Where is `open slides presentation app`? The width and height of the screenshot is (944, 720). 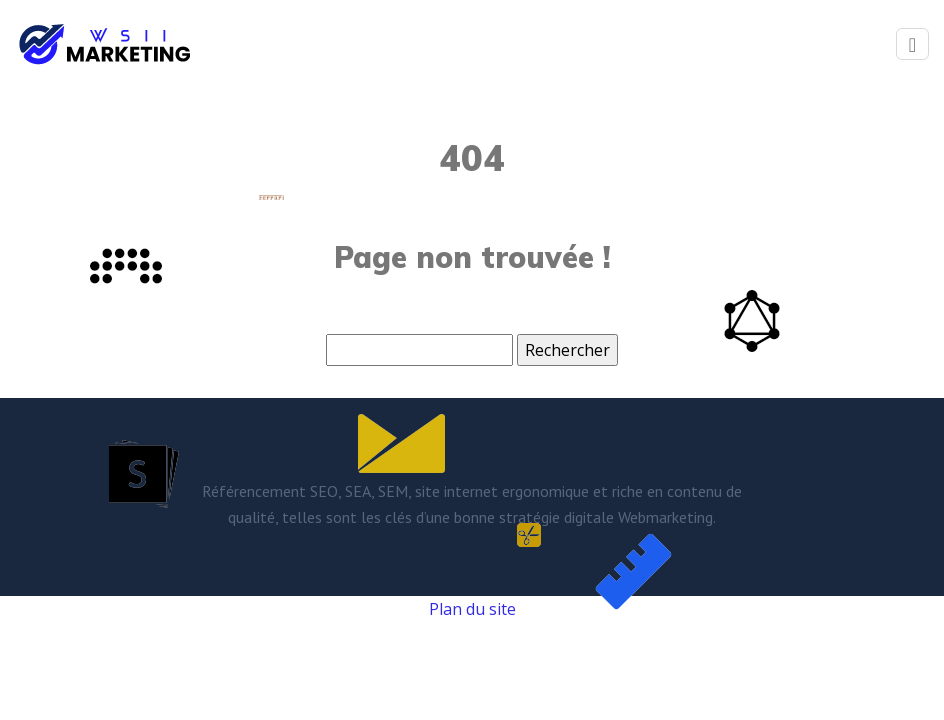 open slides presentation app is located at coordinates (144, 474).